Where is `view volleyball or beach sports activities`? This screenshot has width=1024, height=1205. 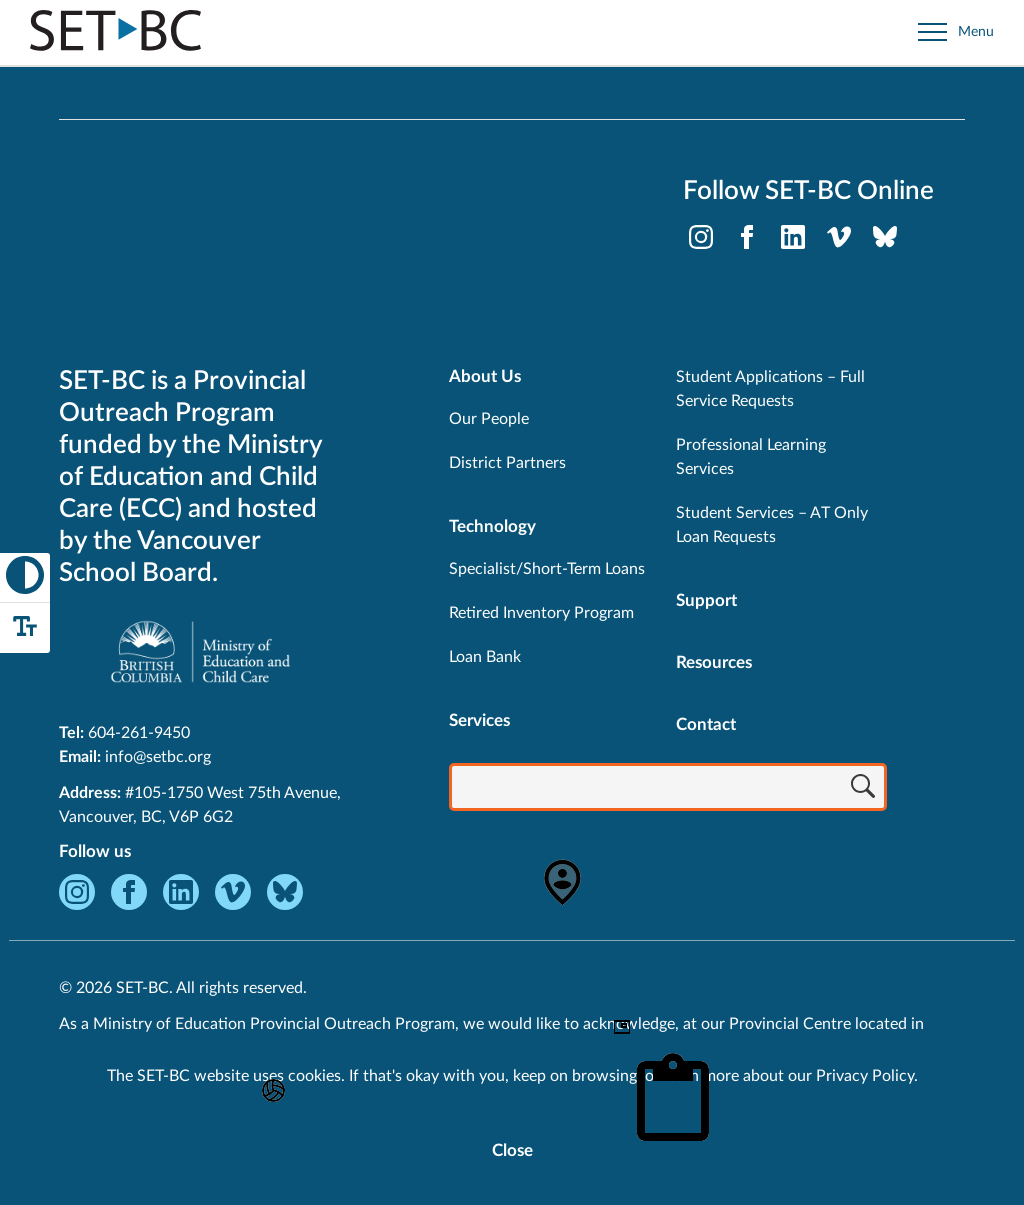
view volleyball or beach sports activities is located at coordinates (273, 1090).